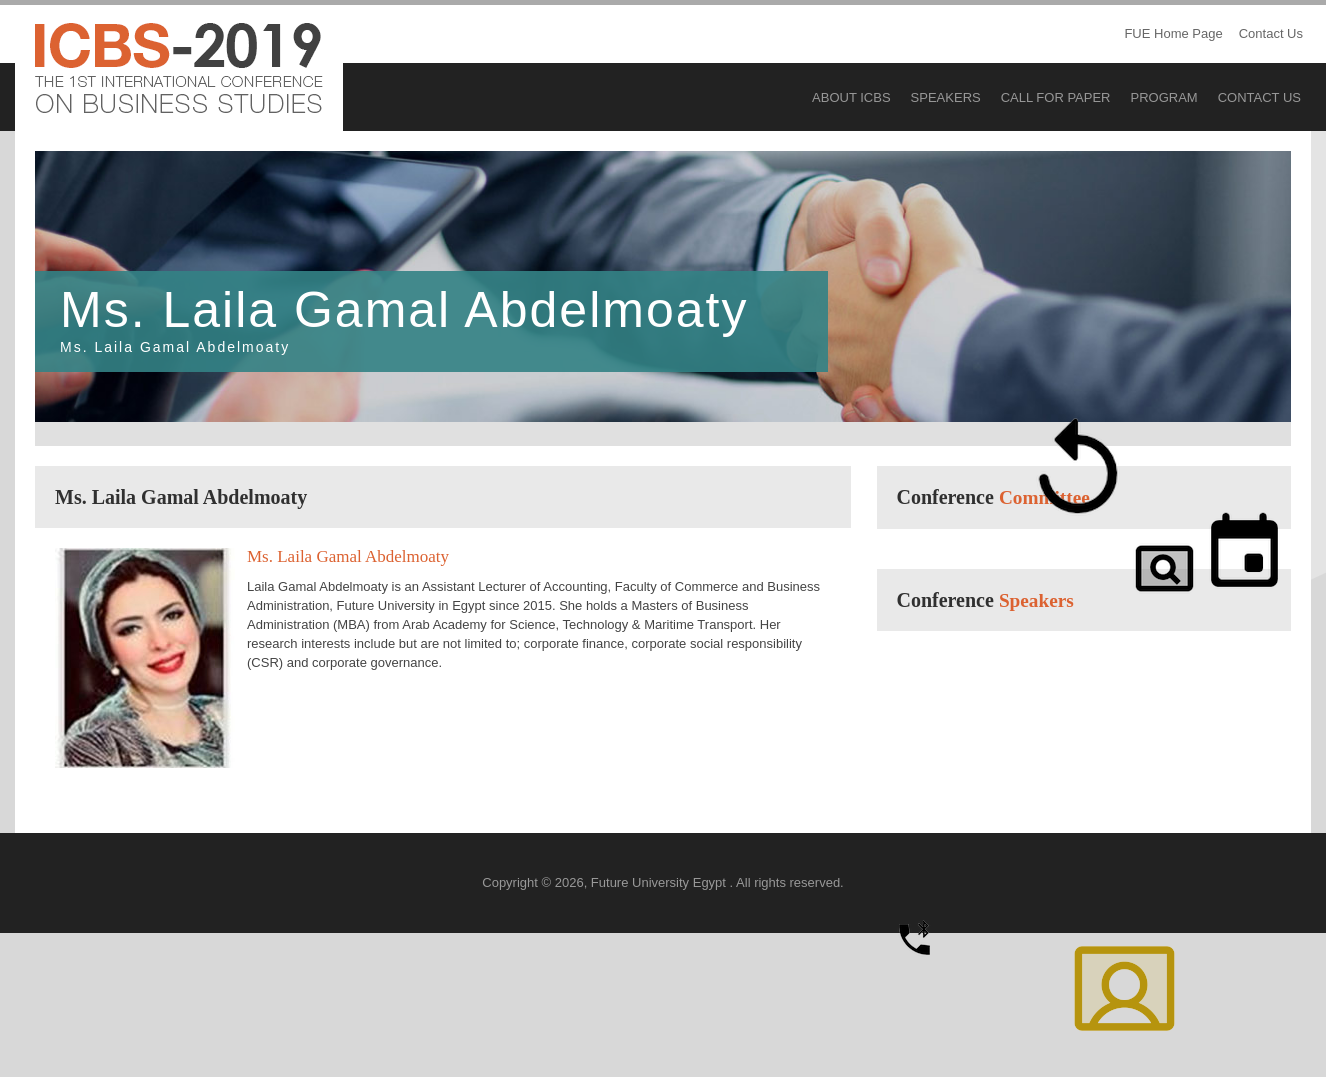  What do you see at coordinates (1164, 568) in the screenshot?
I see `search within a document or page` at bounding box center [1164, 568].